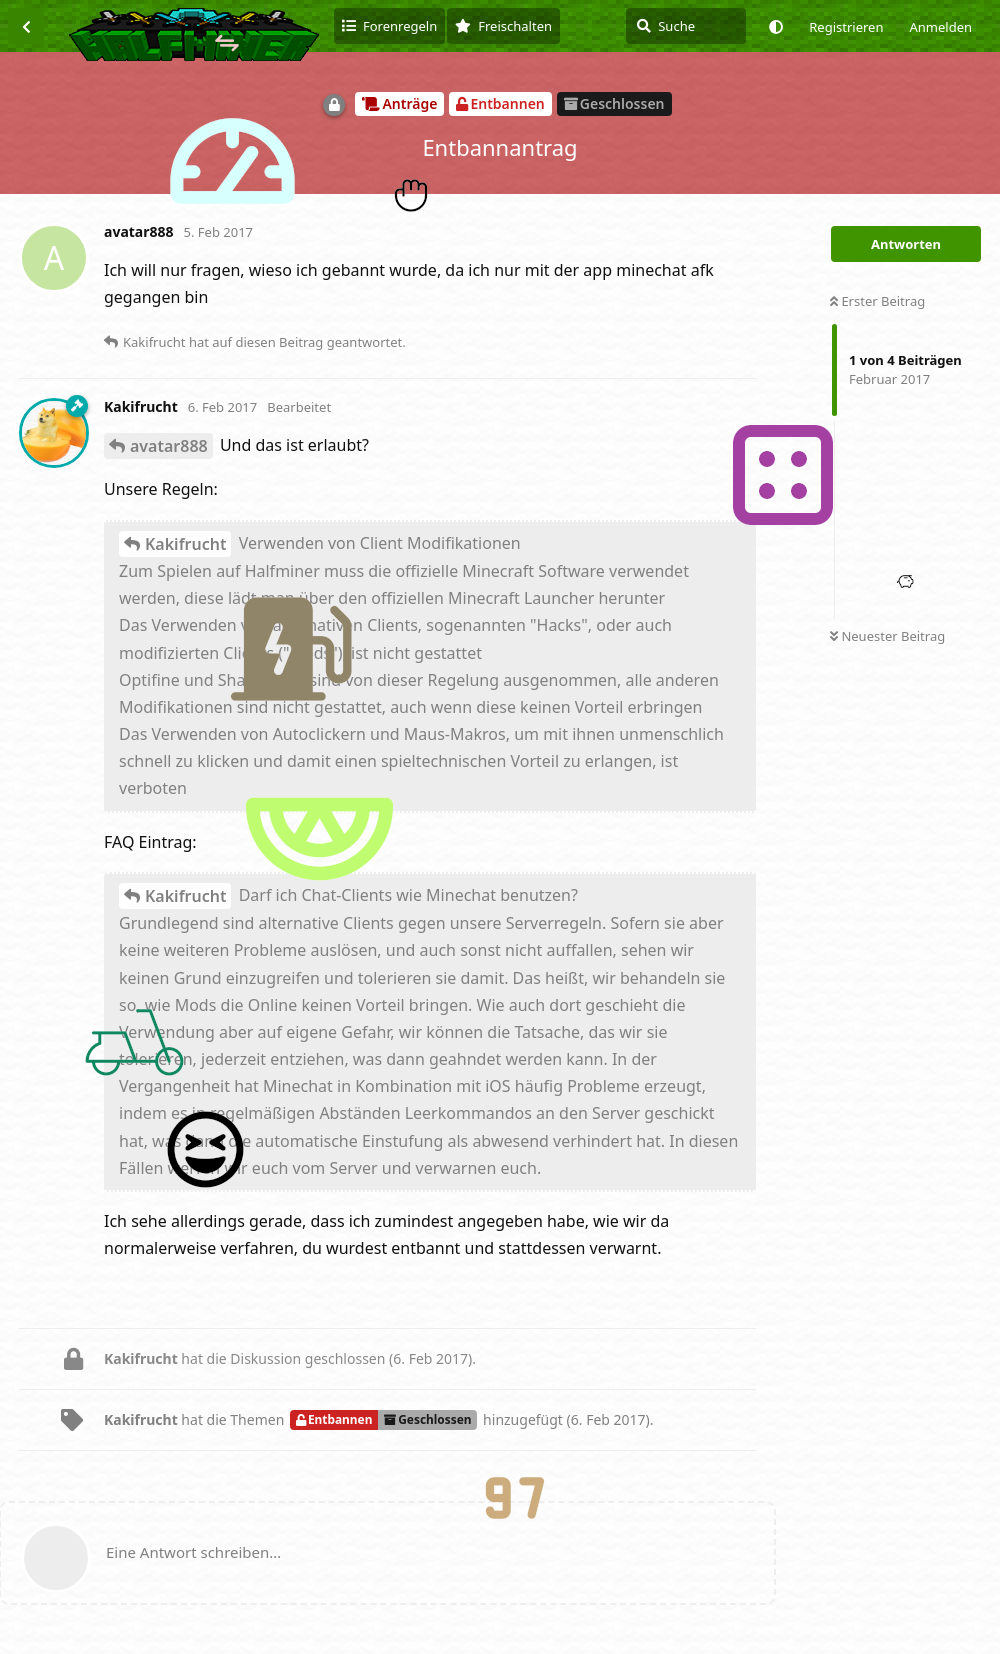 This screenshot has height=1654, width=1000. Describe the element at coordinates (134, 1045) in the screenshot. I see `select moped or scooter delivery option` at that location.